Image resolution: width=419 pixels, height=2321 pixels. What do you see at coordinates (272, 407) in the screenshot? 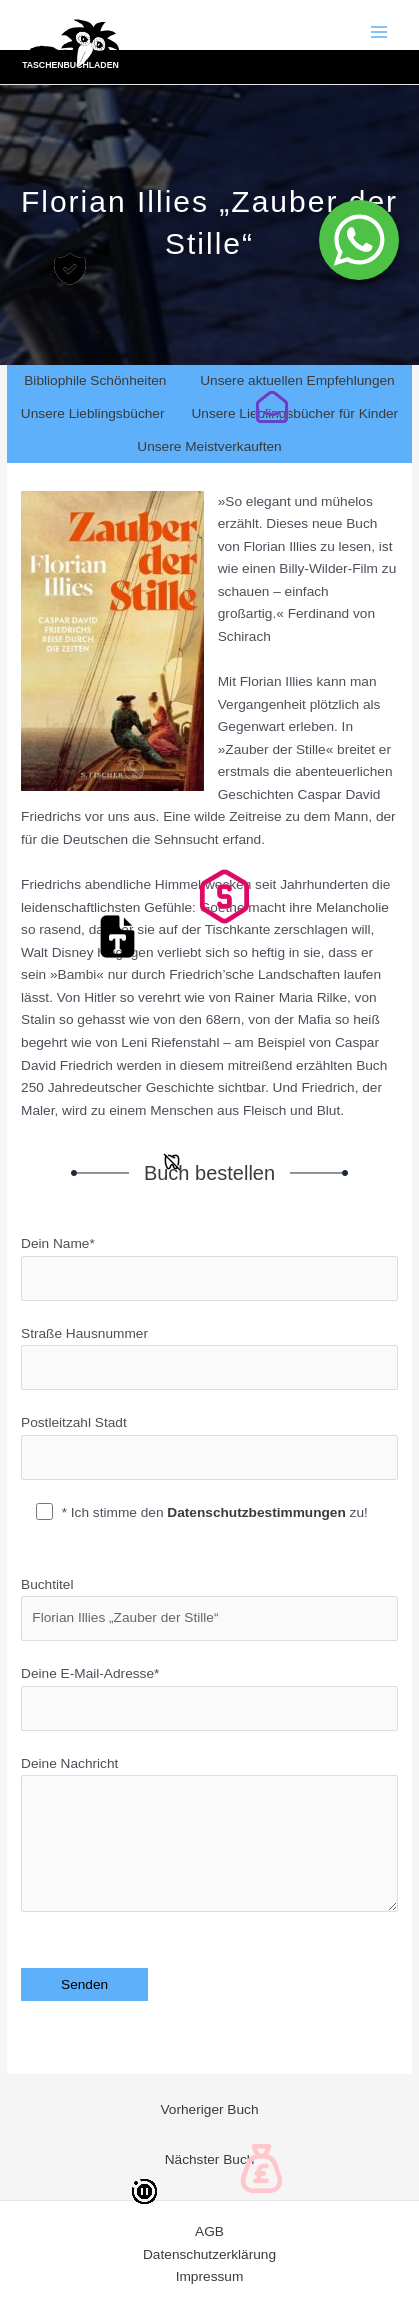
I see `access smart home controls` at bounding box center [272, 407].